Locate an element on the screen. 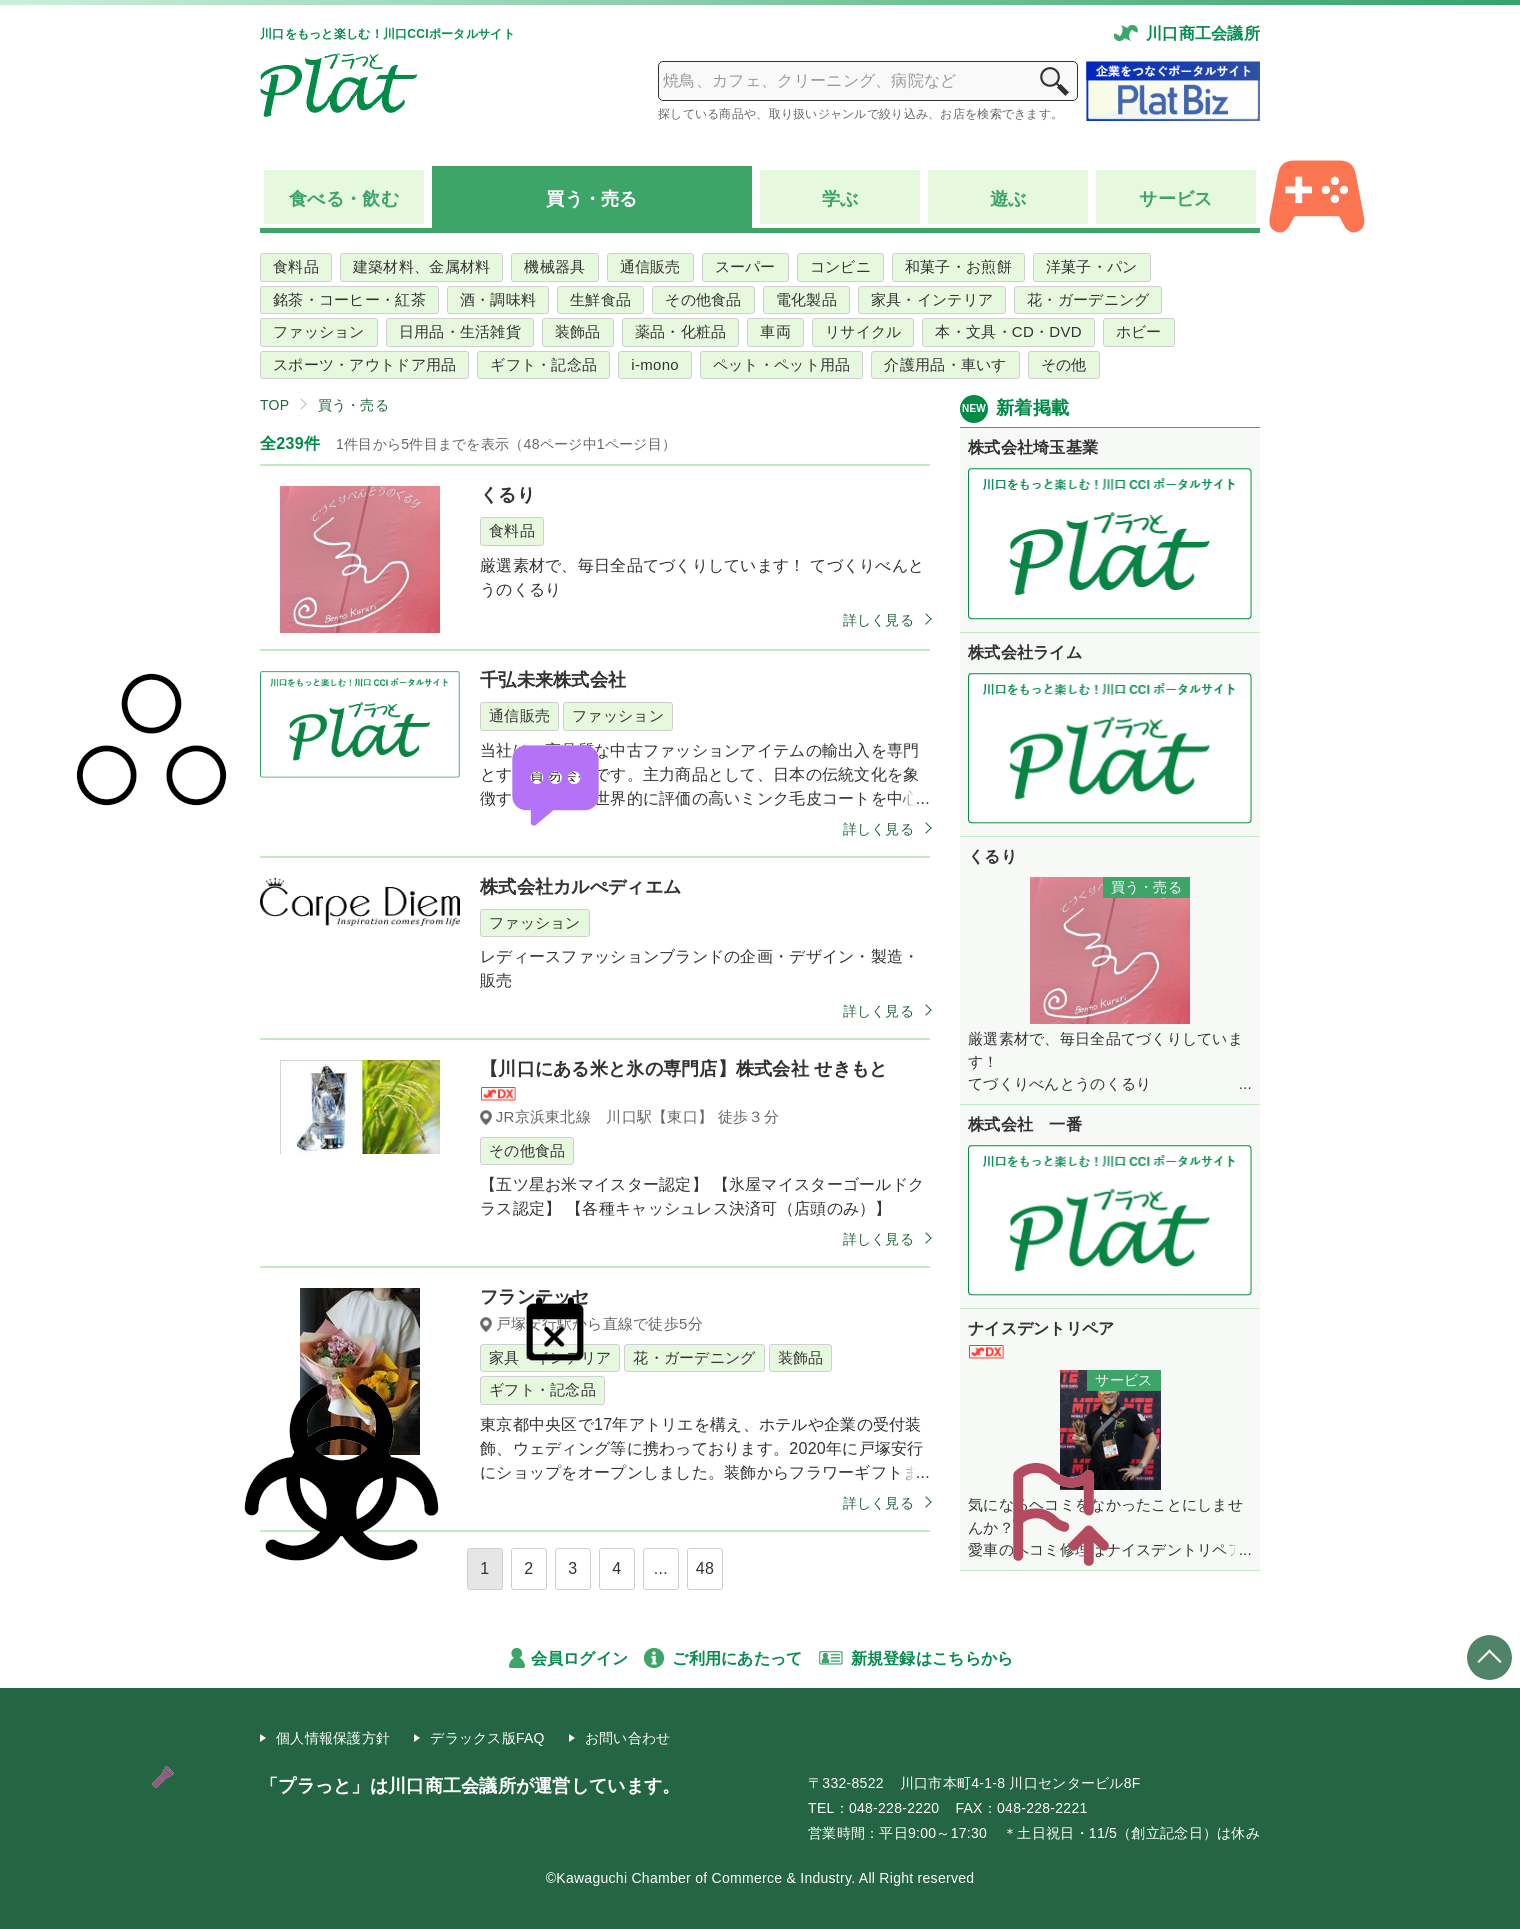 Image resolution: width=1520 pixels, height=1929 pixels. a cancelled or unavailable calendar event is located at coordinates (555, 1332).